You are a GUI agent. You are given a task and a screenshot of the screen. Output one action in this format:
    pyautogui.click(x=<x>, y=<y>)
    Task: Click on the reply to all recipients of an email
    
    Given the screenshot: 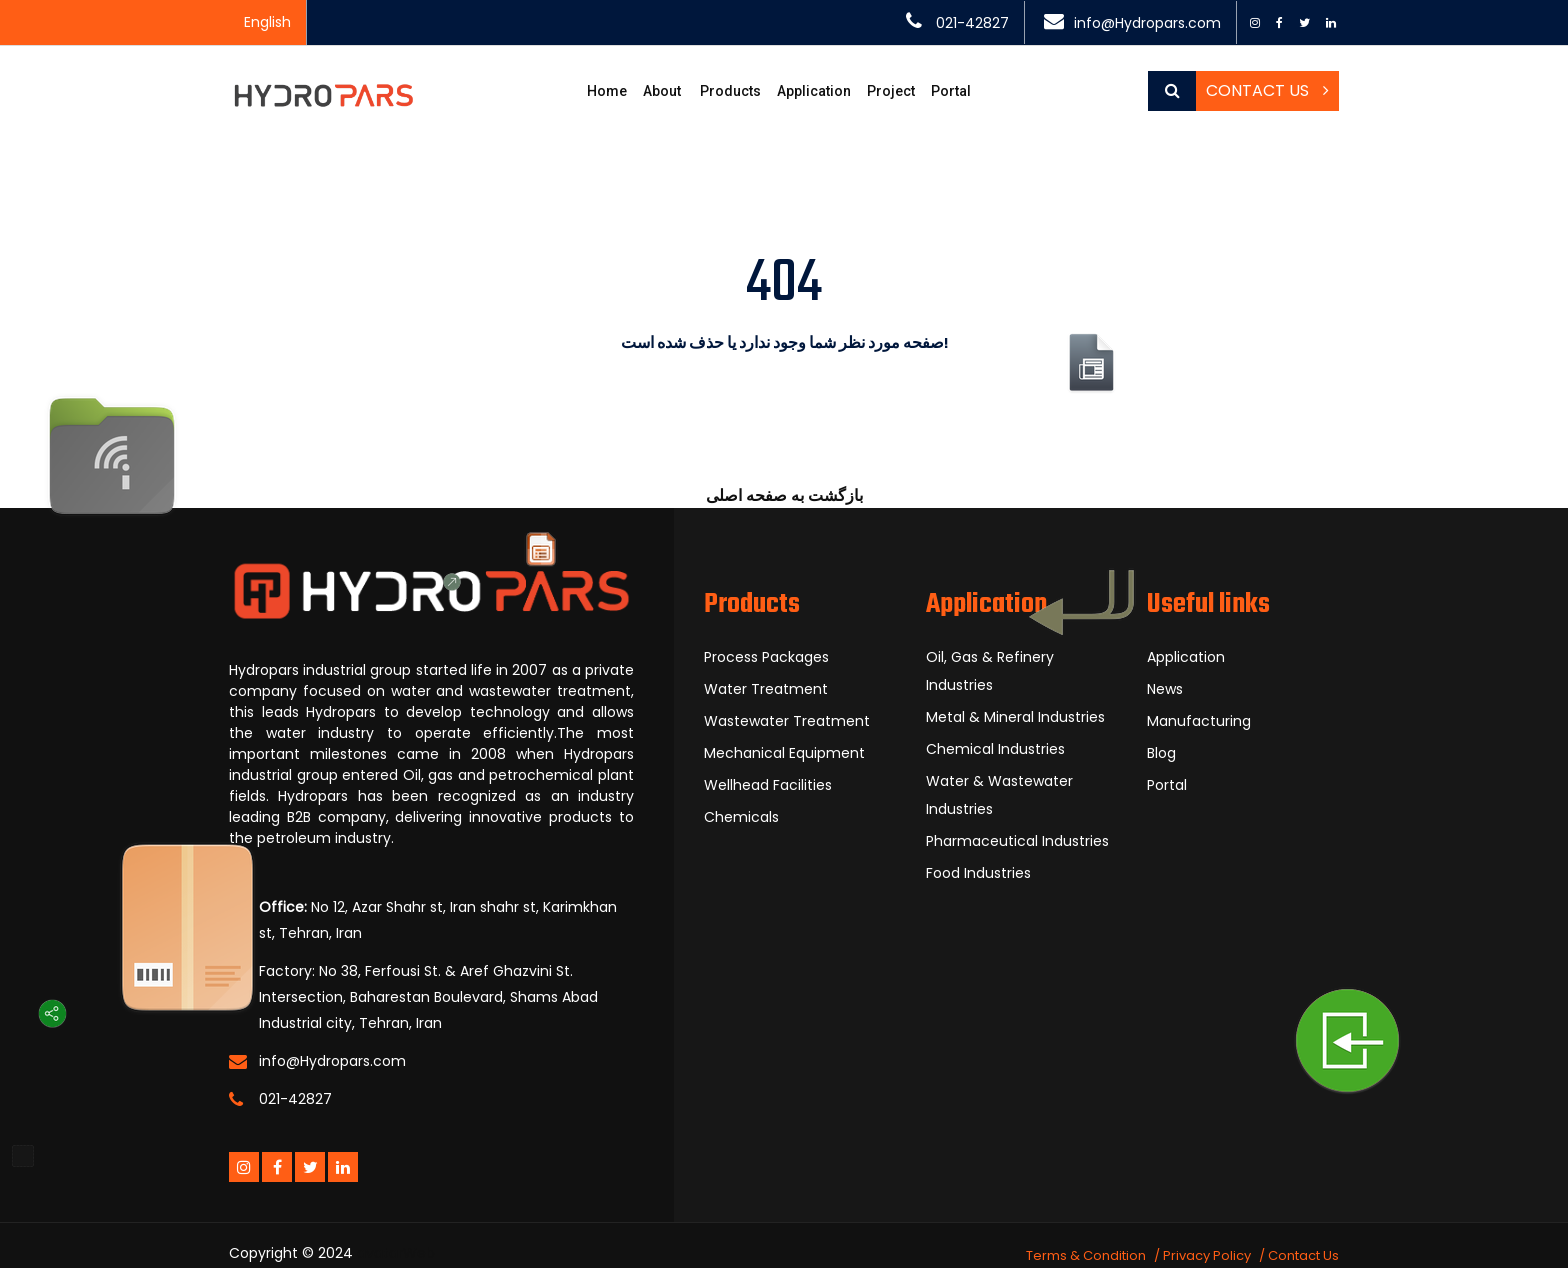 What is the action you would take?
    pyautogui.click(x=1080, y=602)
    